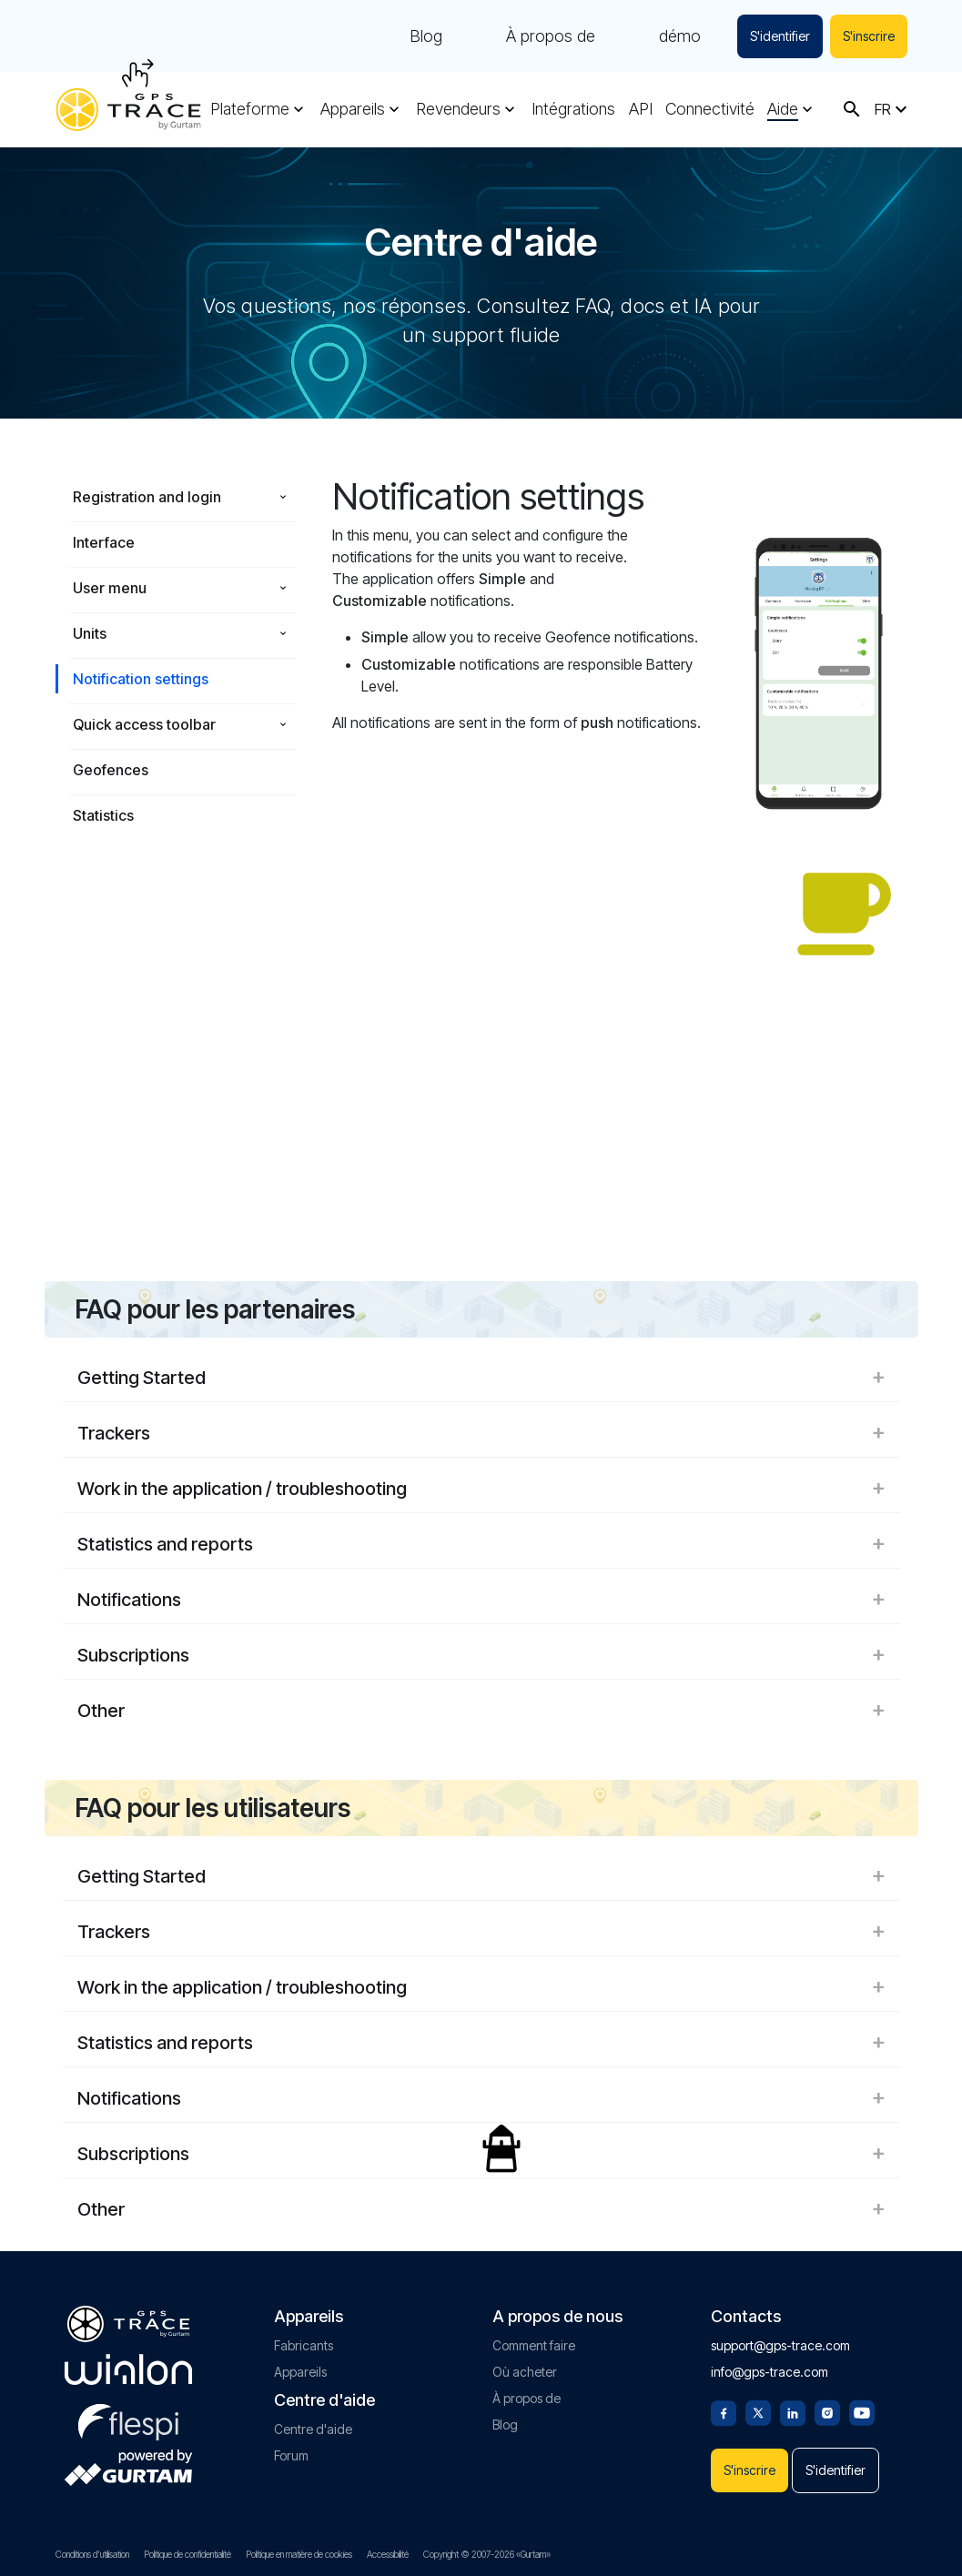  Describe the element at coordinates (841, 911) in the screenshot. I see `take a coffee break or pause work` at that location.